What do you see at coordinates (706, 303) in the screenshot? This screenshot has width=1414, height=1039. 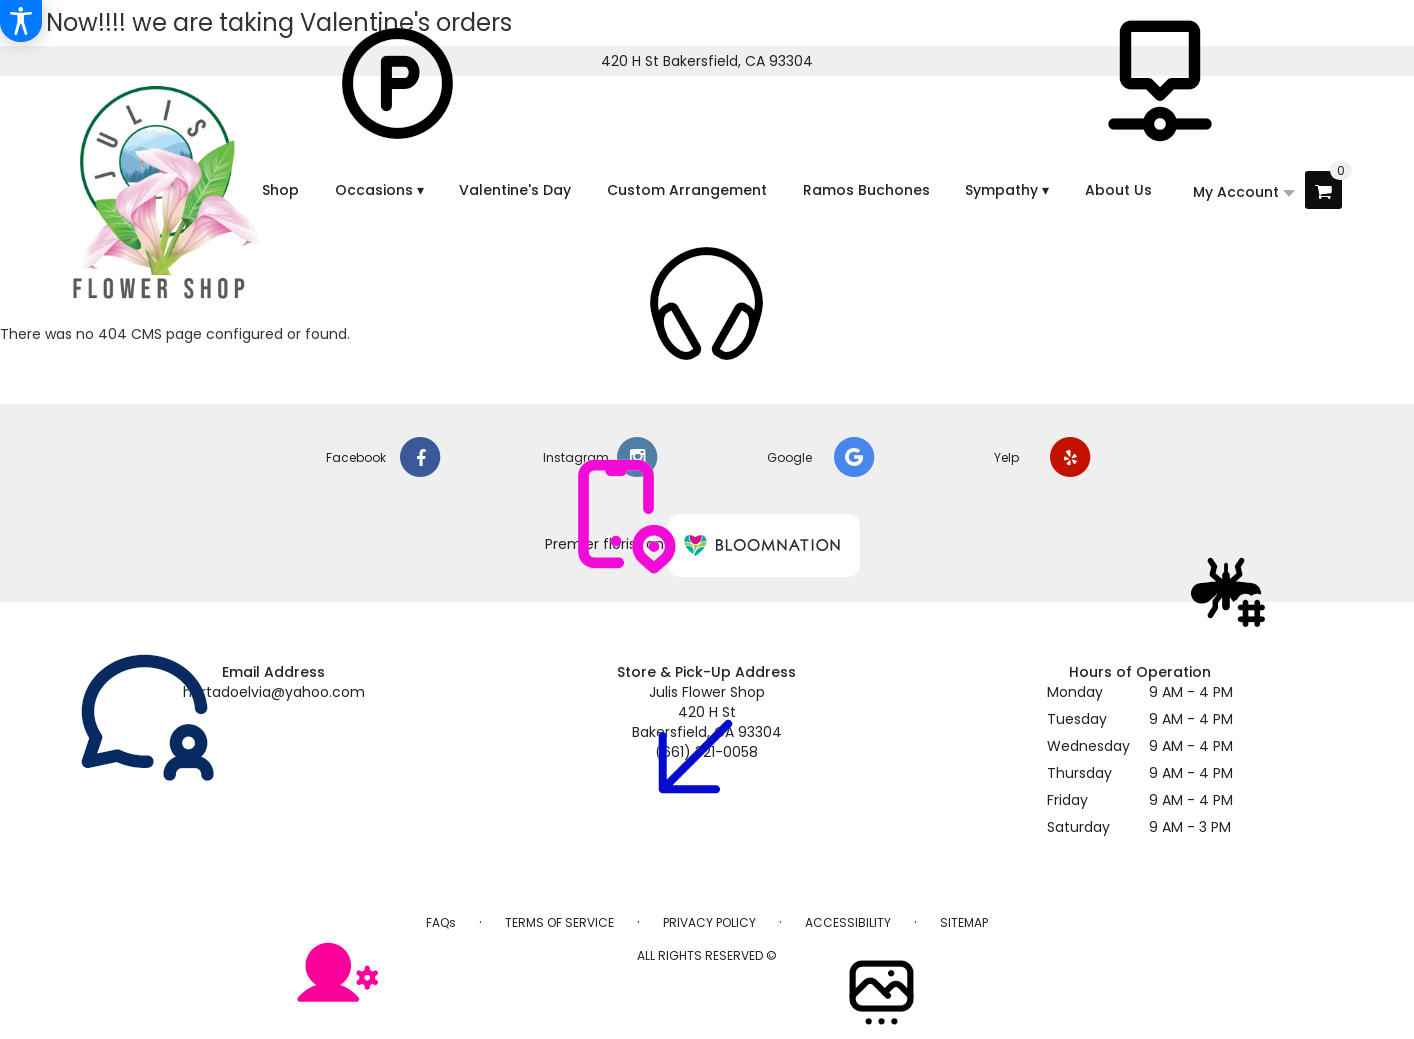 I see `contact customer support` at bounding box center [706, 303].